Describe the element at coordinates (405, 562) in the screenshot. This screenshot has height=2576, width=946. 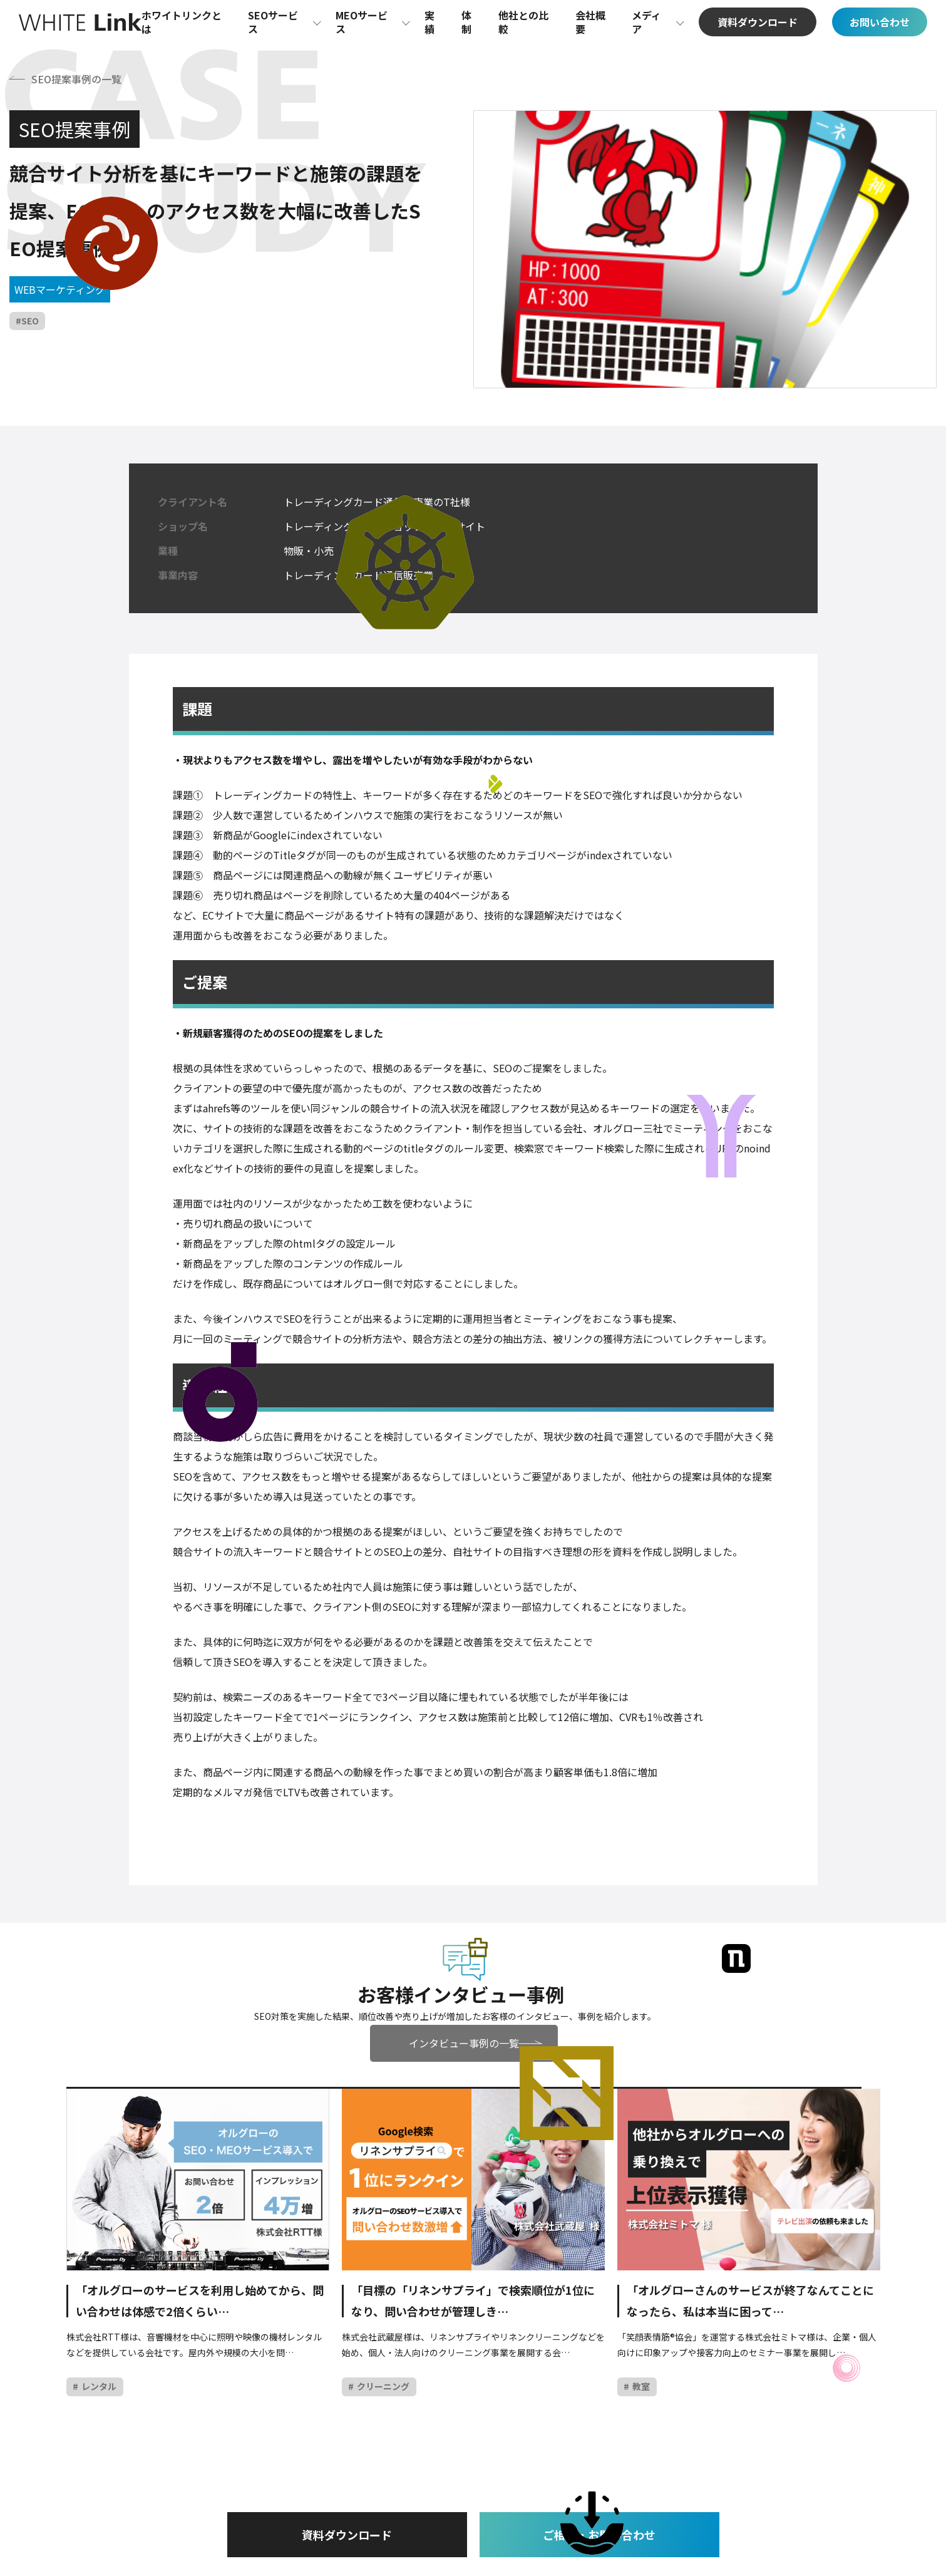
I see `kubernetes container orchestration platform logo` at that location.